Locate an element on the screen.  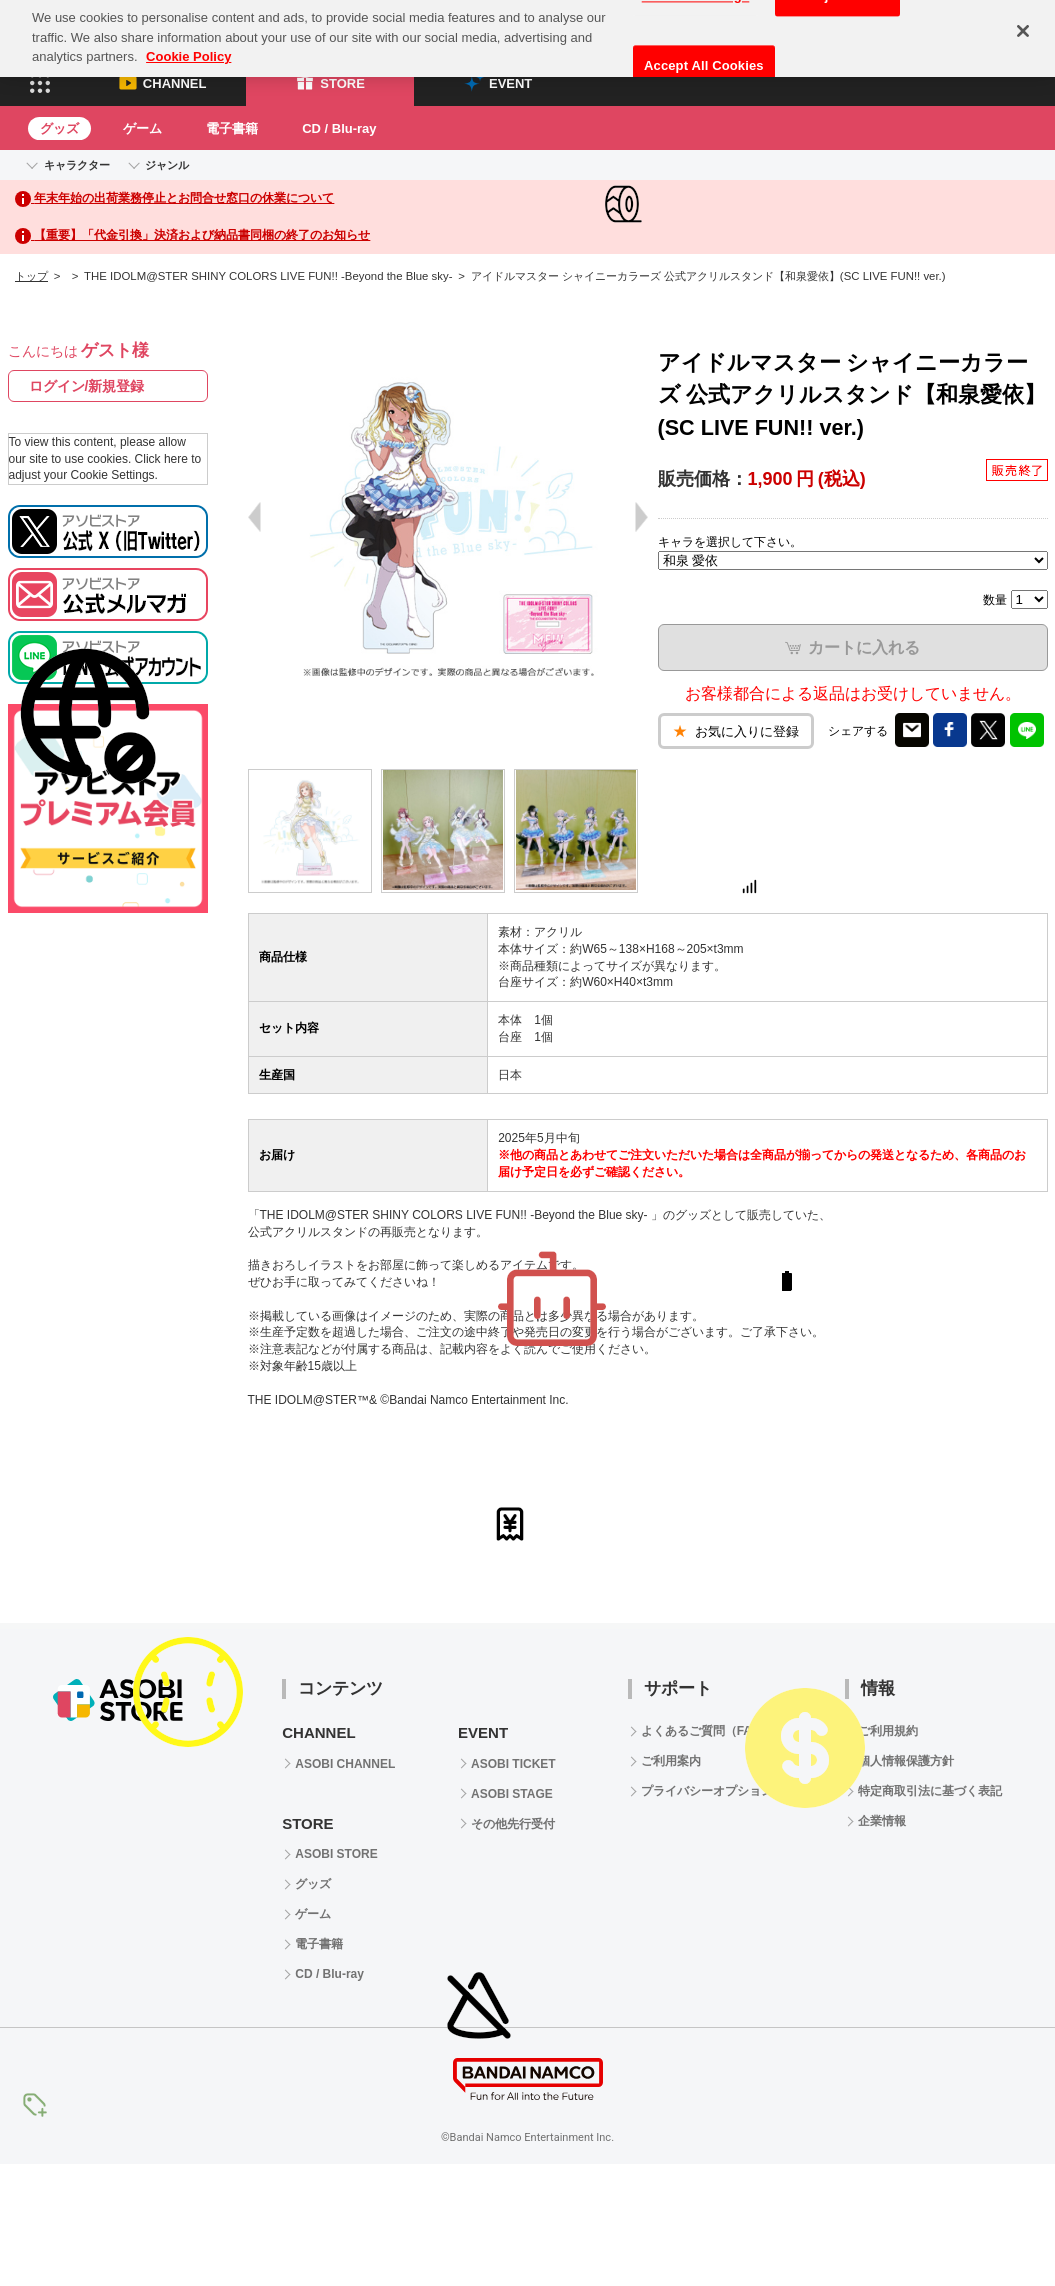
view dependabot alerts and automated dependency updates is located at coordinates (552, 1301).